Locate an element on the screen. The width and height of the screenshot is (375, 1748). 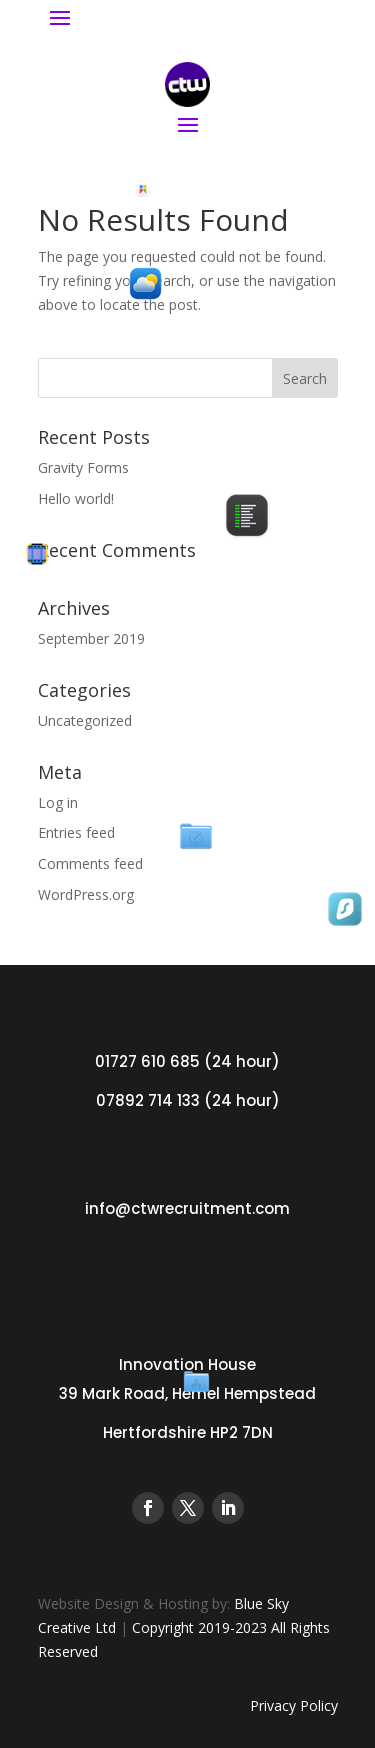
open your art and design files folder is located at coordinates (196, 836).